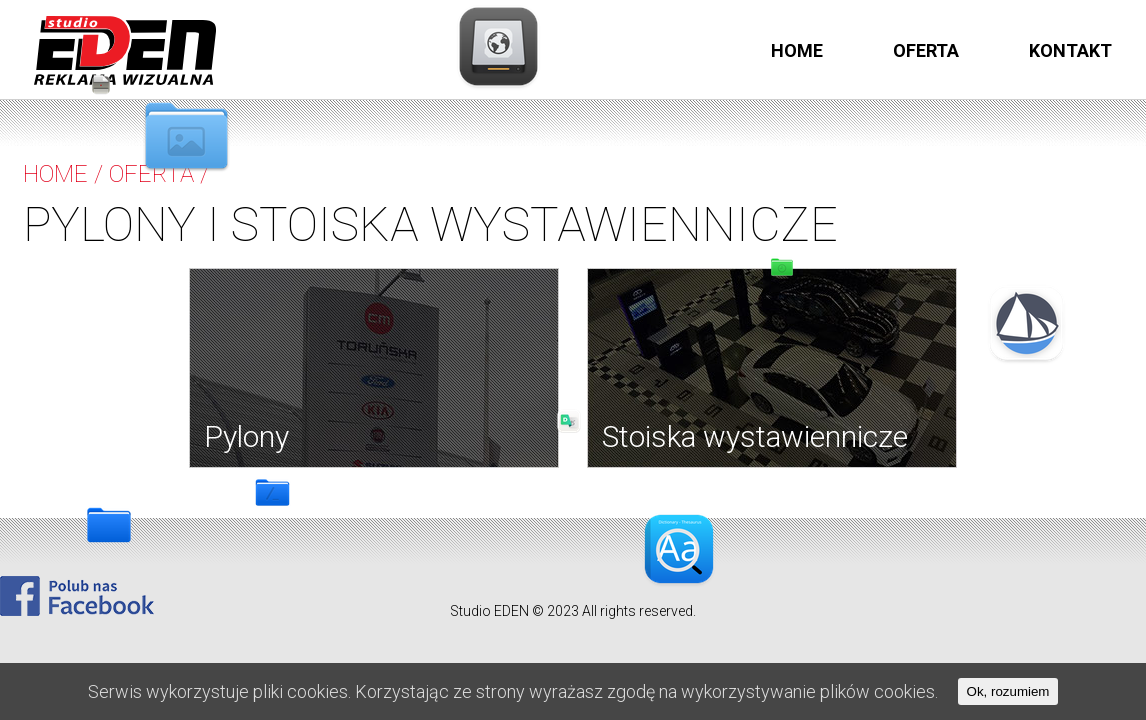  Describe the element at coordinates (101, 85) in the screenshot. I see `open raider app for document scanning` at that location.